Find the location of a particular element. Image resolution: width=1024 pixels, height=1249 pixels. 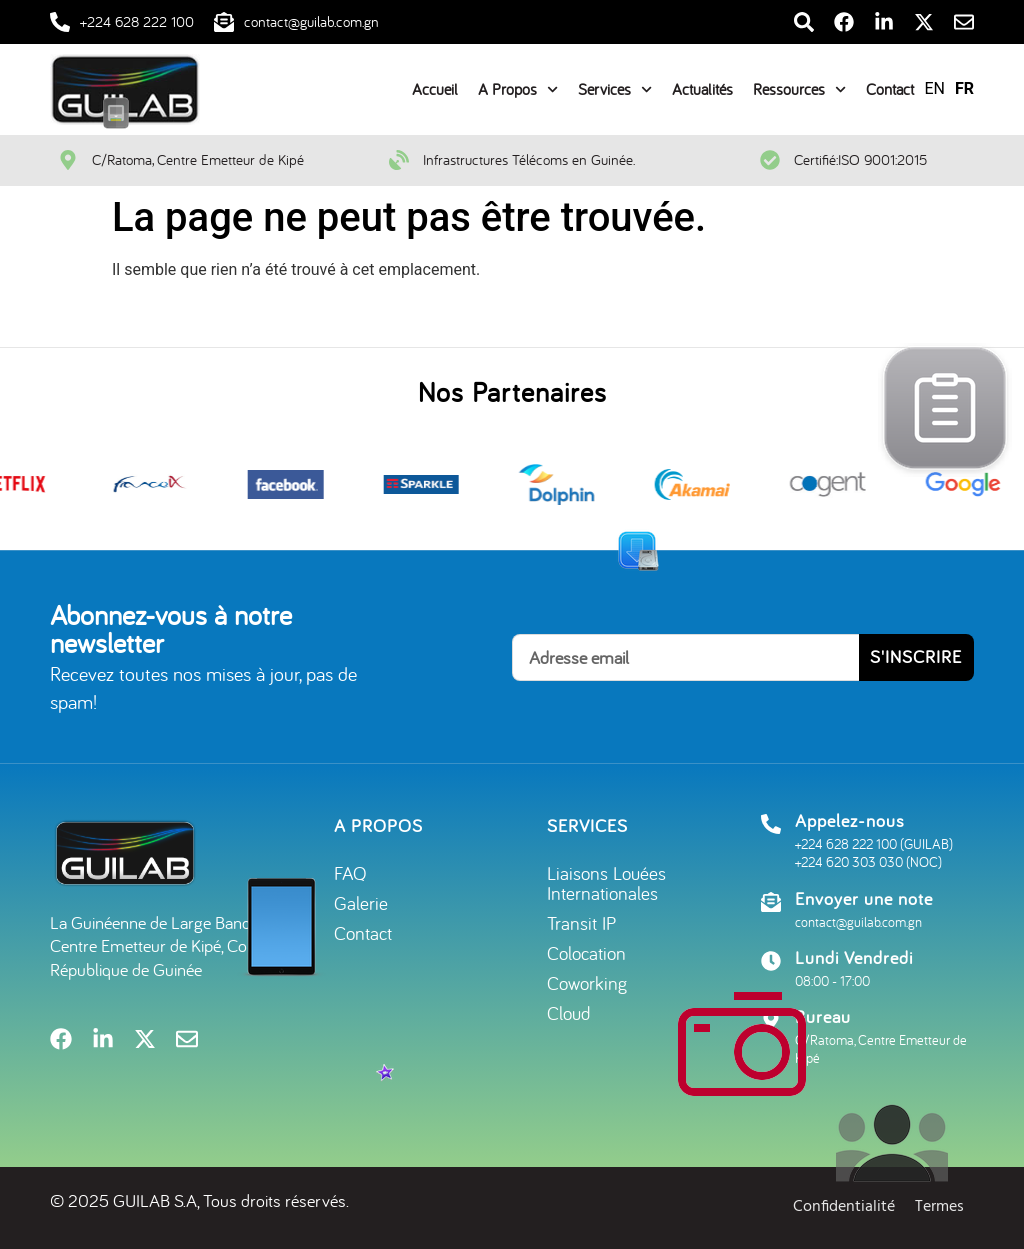

indicates shared access with all users is located at coordinates (892, 1132).